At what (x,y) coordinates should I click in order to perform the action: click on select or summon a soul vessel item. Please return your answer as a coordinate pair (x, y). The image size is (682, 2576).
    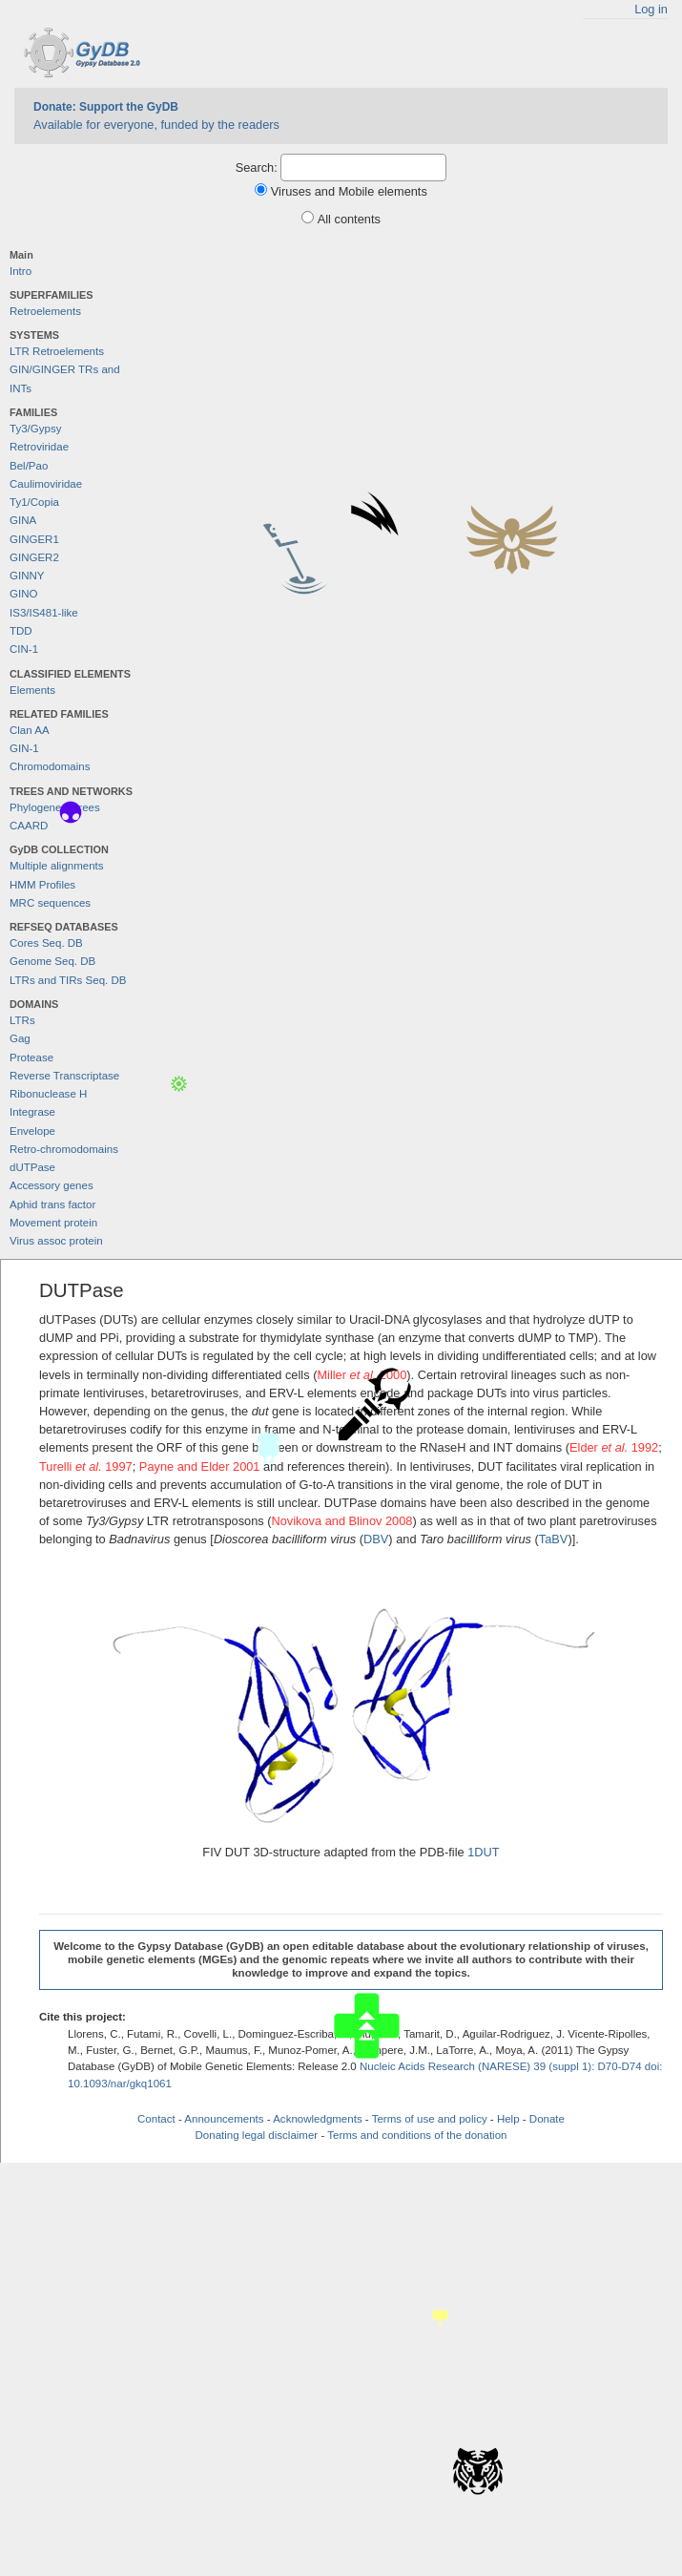
    Looking at the image, I should click on (71, 812).